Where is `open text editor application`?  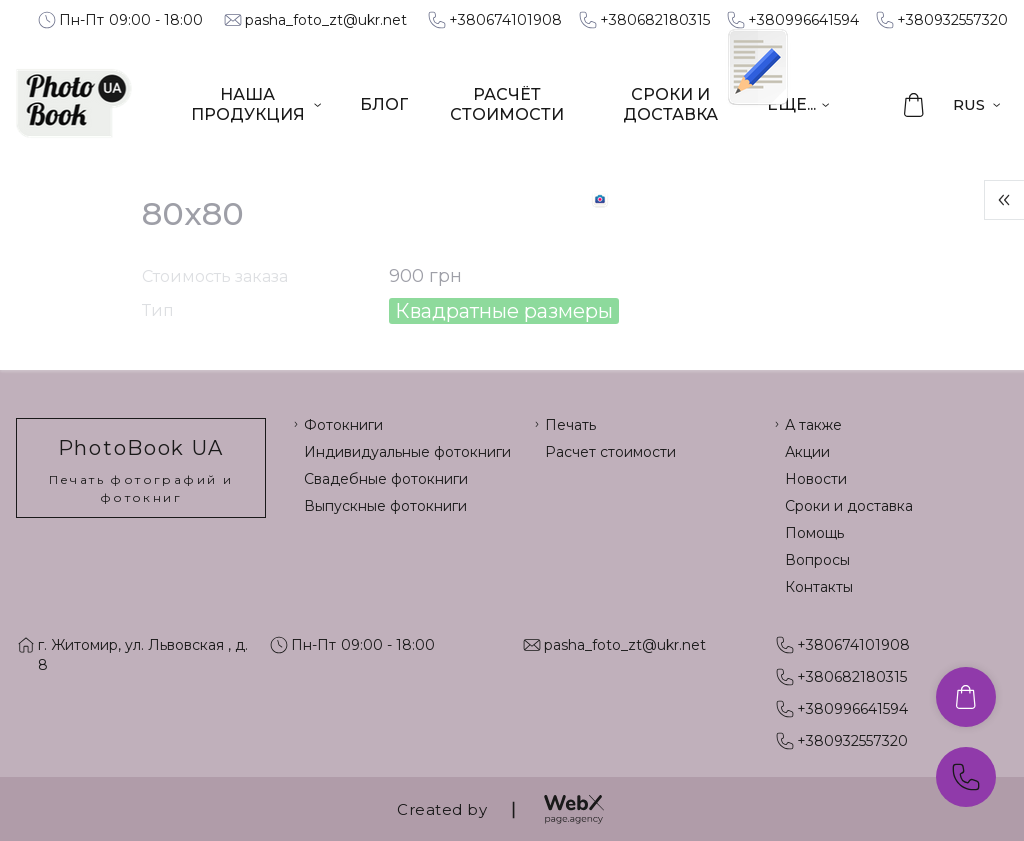 open text editor application is located at coordinates (758, 67).